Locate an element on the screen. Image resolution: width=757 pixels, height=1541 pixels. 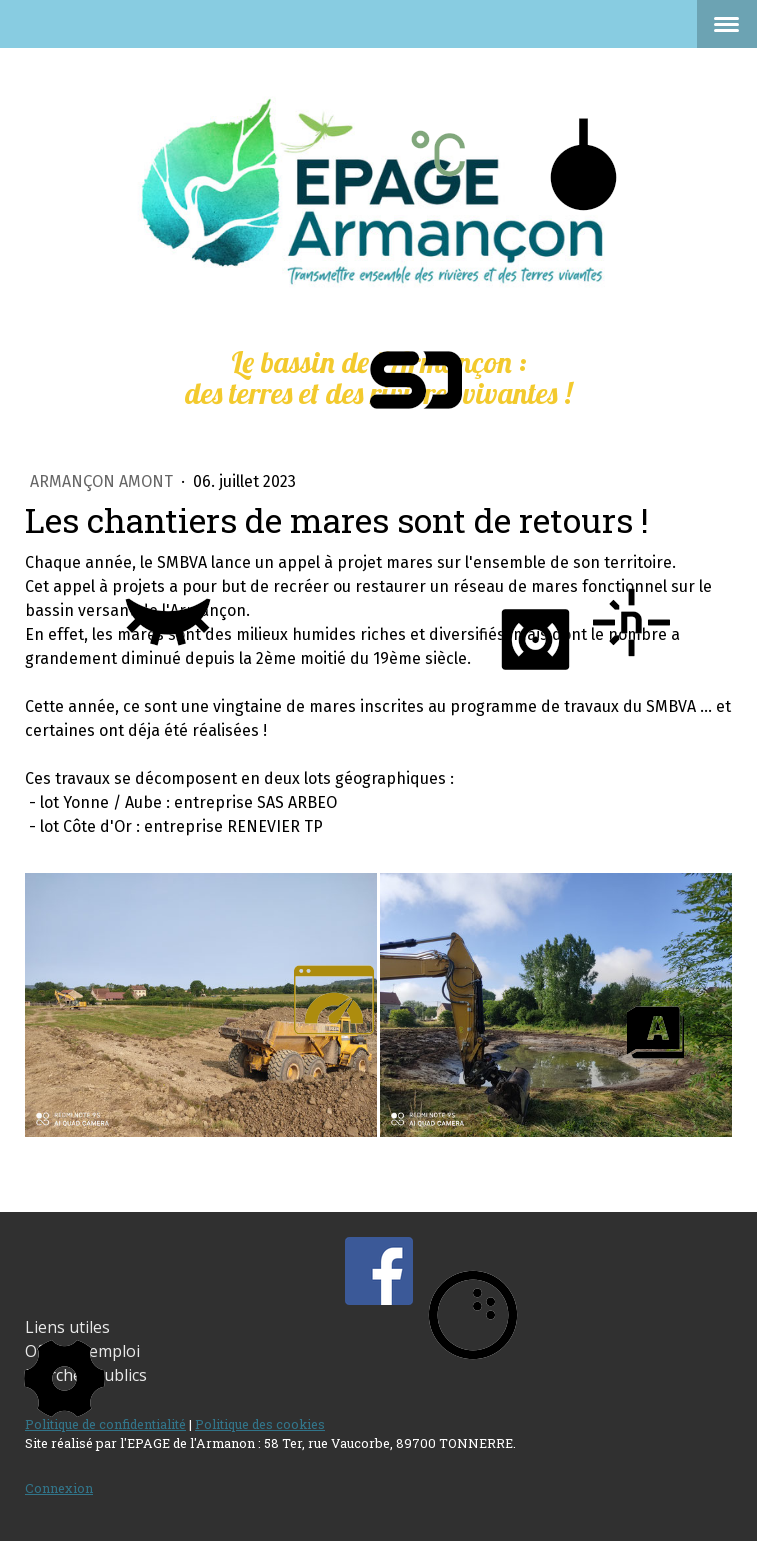
hide password or sensitive content is located at coordinates (168, 619).